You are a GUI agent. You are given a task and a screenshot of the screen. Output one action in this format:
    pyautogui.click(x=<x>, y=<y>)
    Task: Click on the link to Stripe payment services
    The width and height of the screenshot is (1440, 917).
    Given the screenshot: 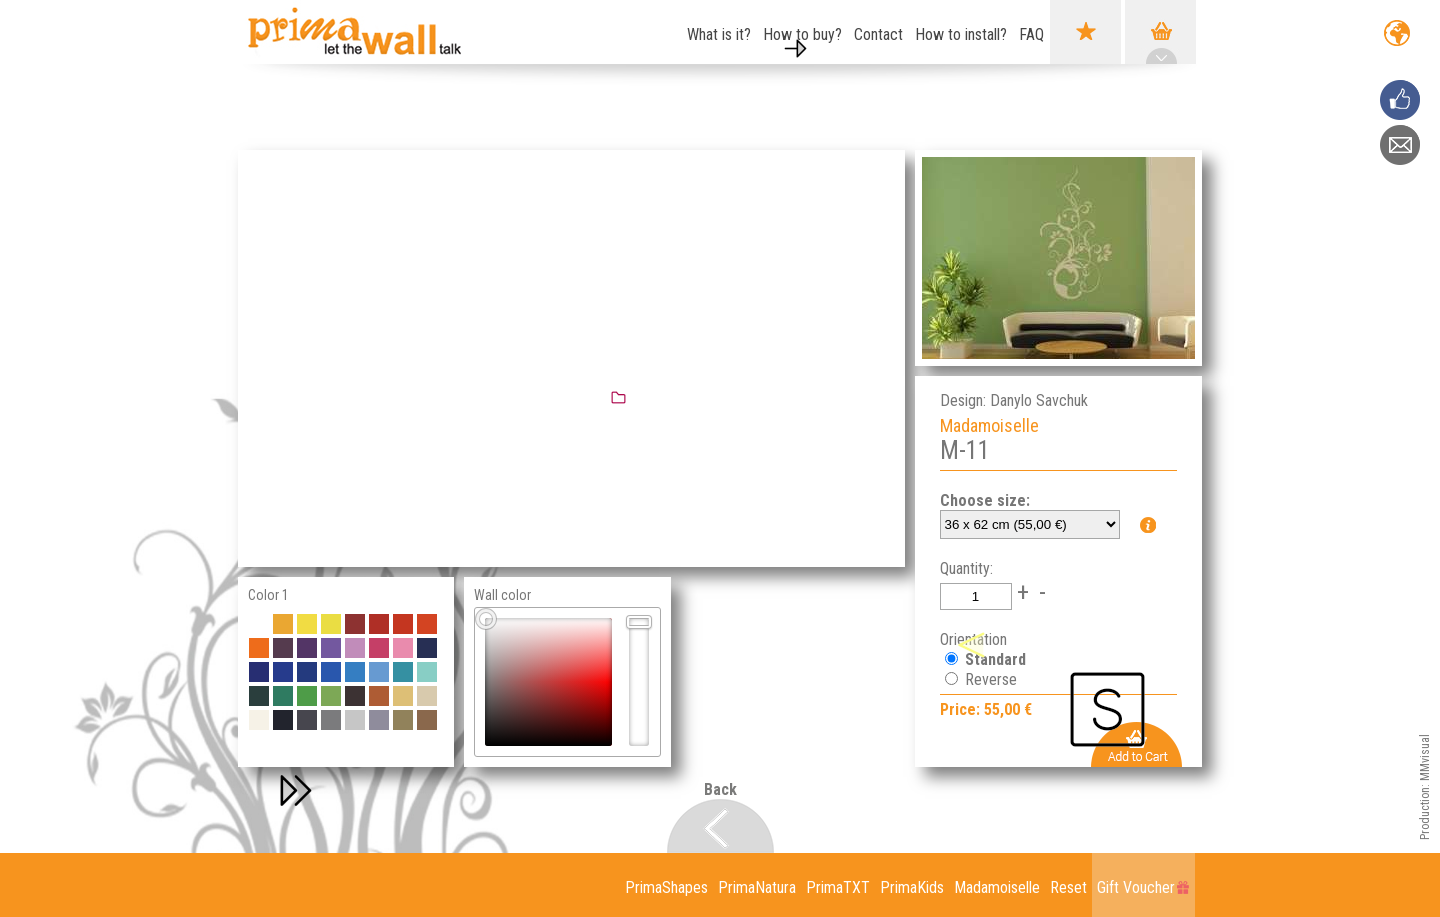 What is the action you would take?
    pyautogui.click(x=1107, y=709)
    